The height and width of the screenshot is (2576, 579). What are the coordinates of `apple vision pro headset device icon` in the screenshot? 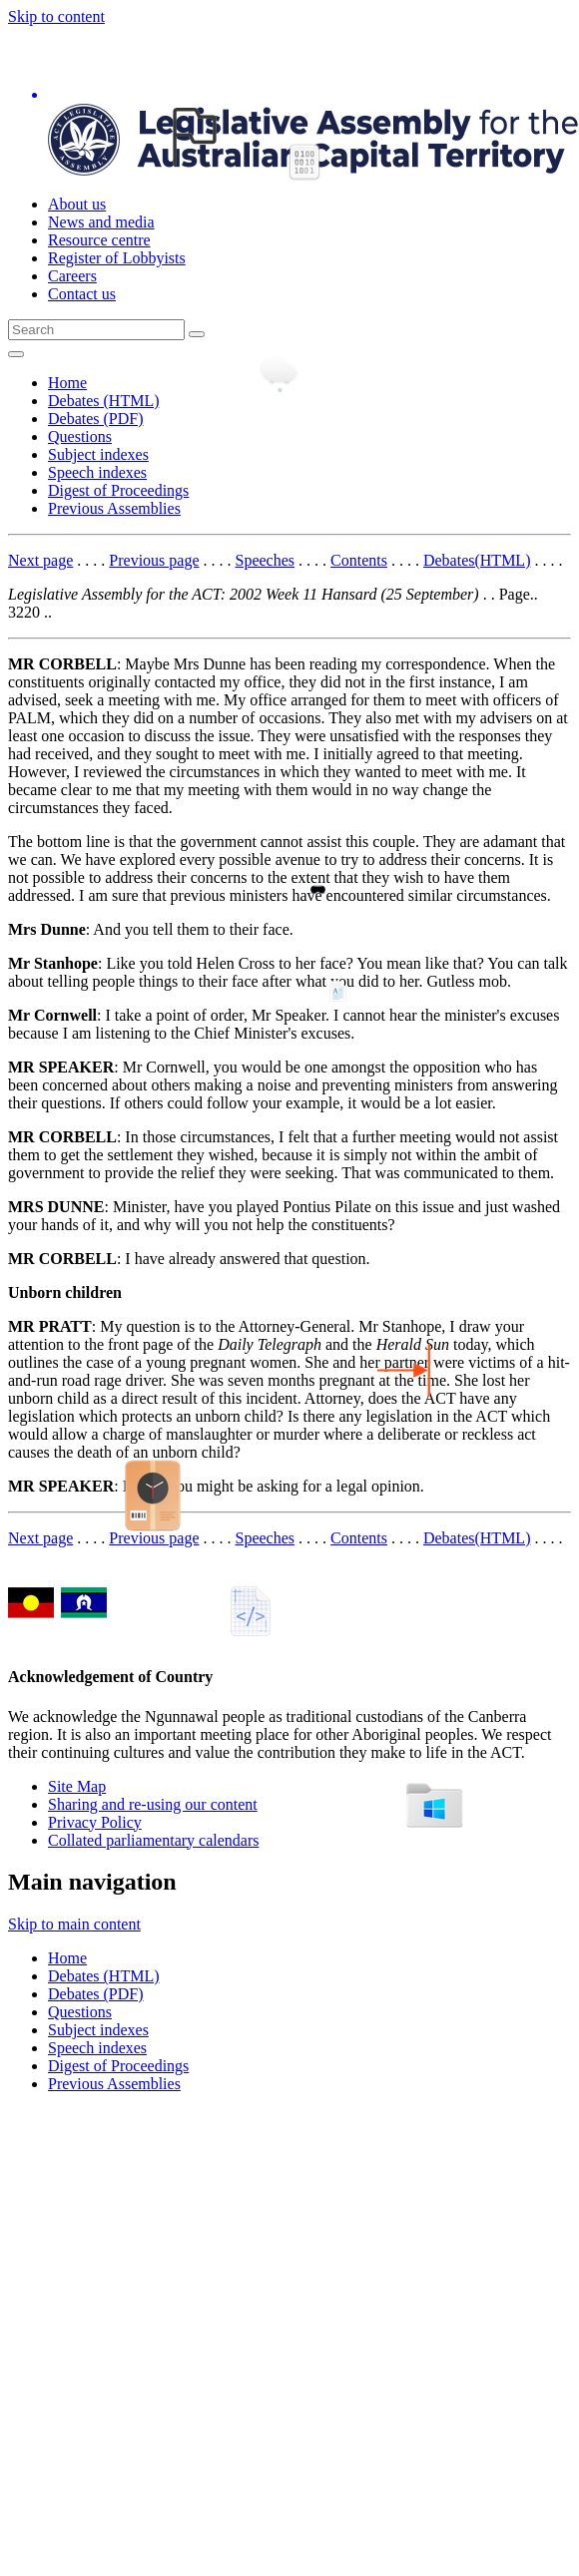 It's located at (317, 889).